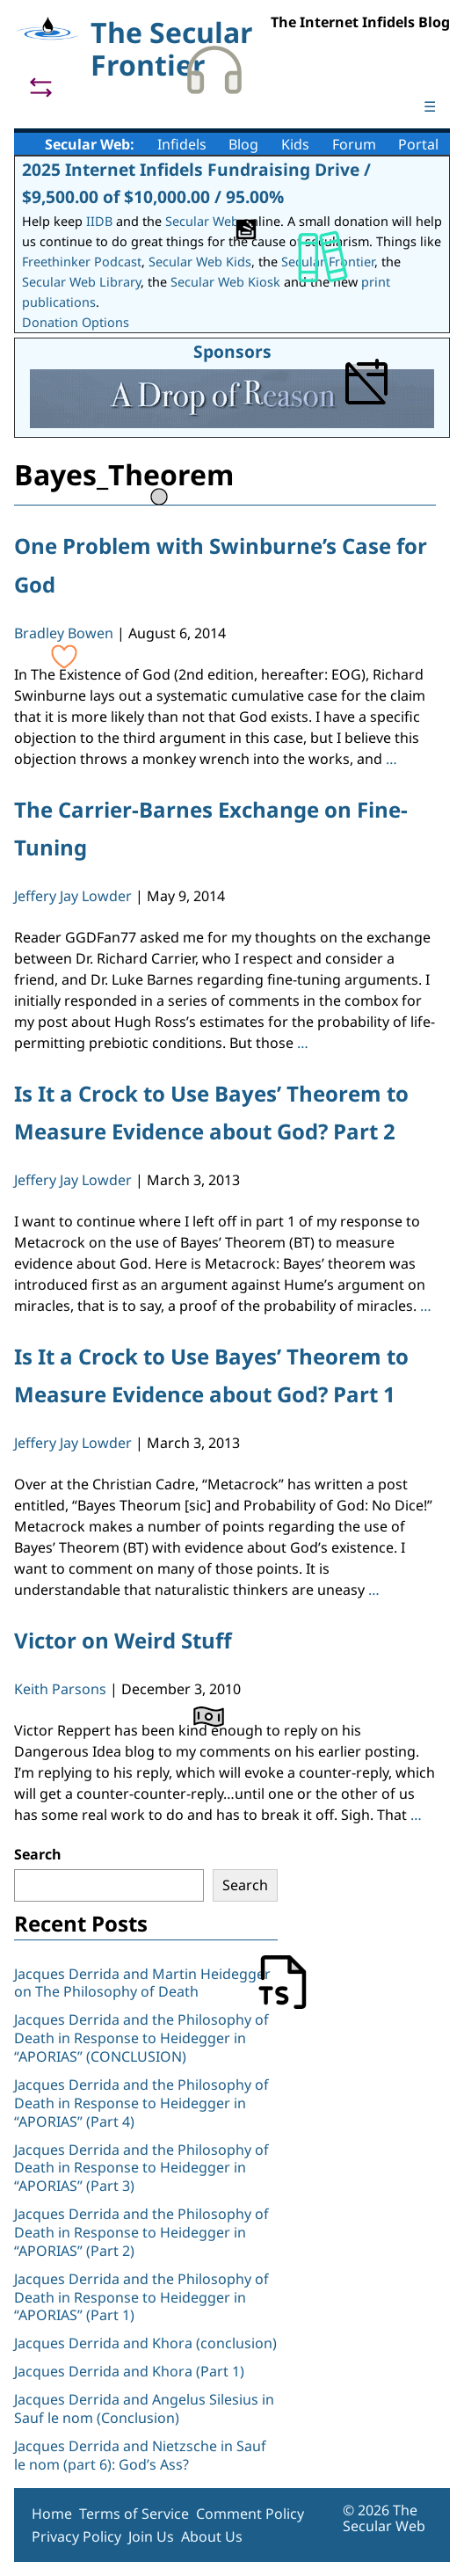 Image resolution: width=464 pixels, height=2576 pixels. Describe the element at coordinates (321, 258) in the screenshot. I see `access your library or bookshelf` at that location.